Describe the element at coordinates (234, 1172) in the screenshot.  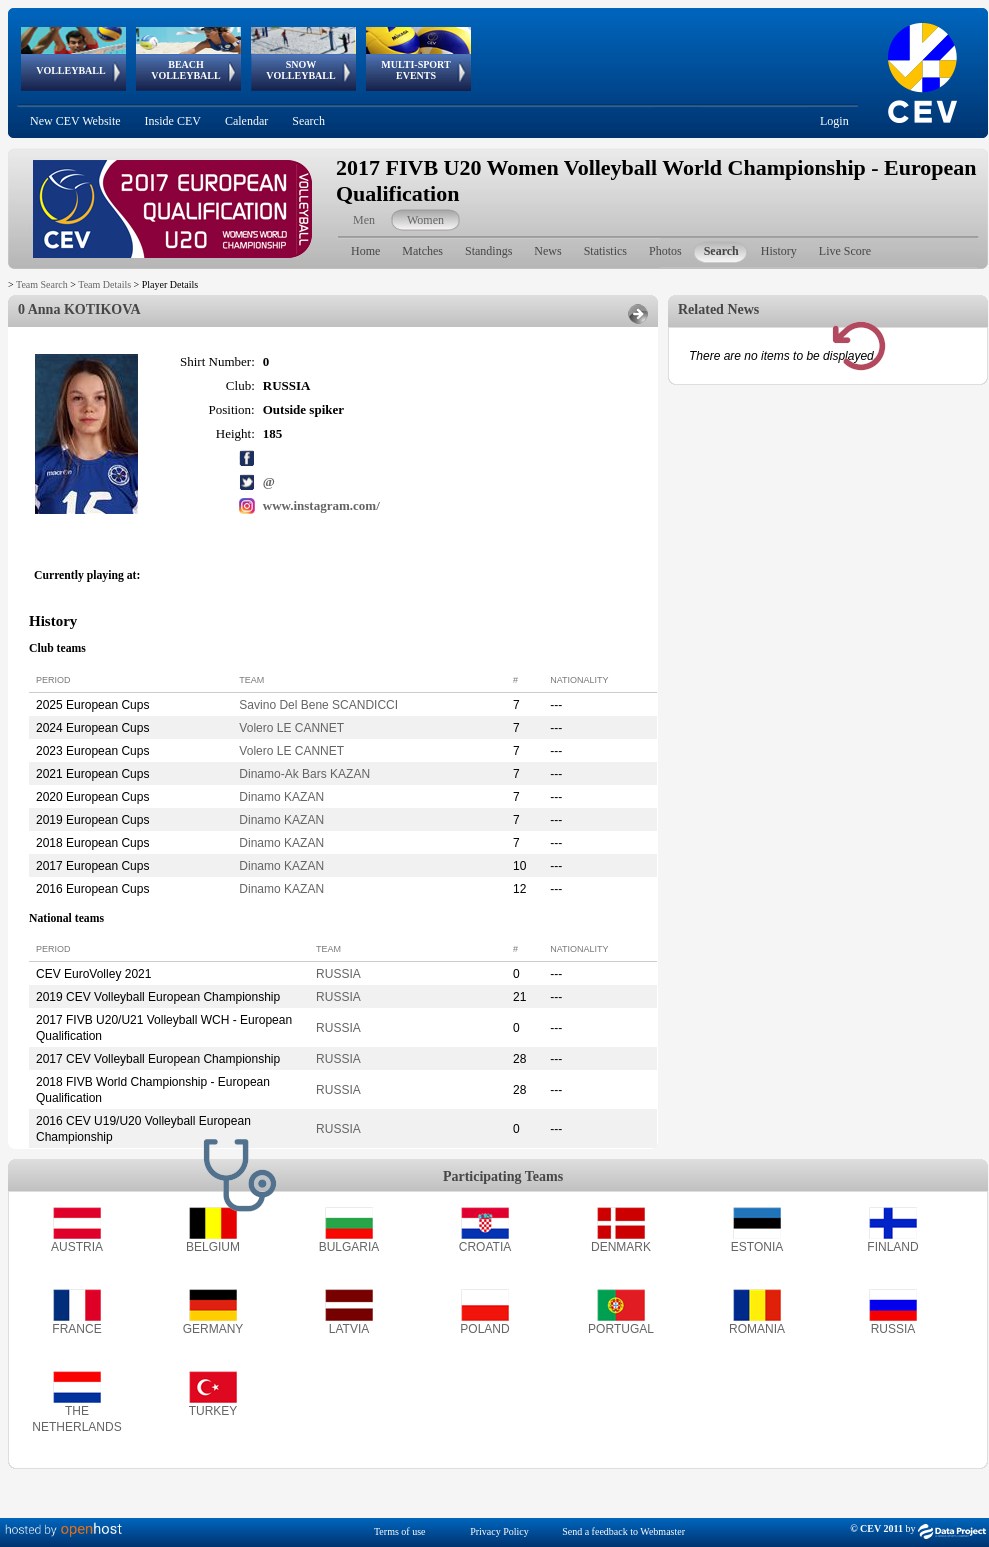
I see `access health or medical features` at that location.